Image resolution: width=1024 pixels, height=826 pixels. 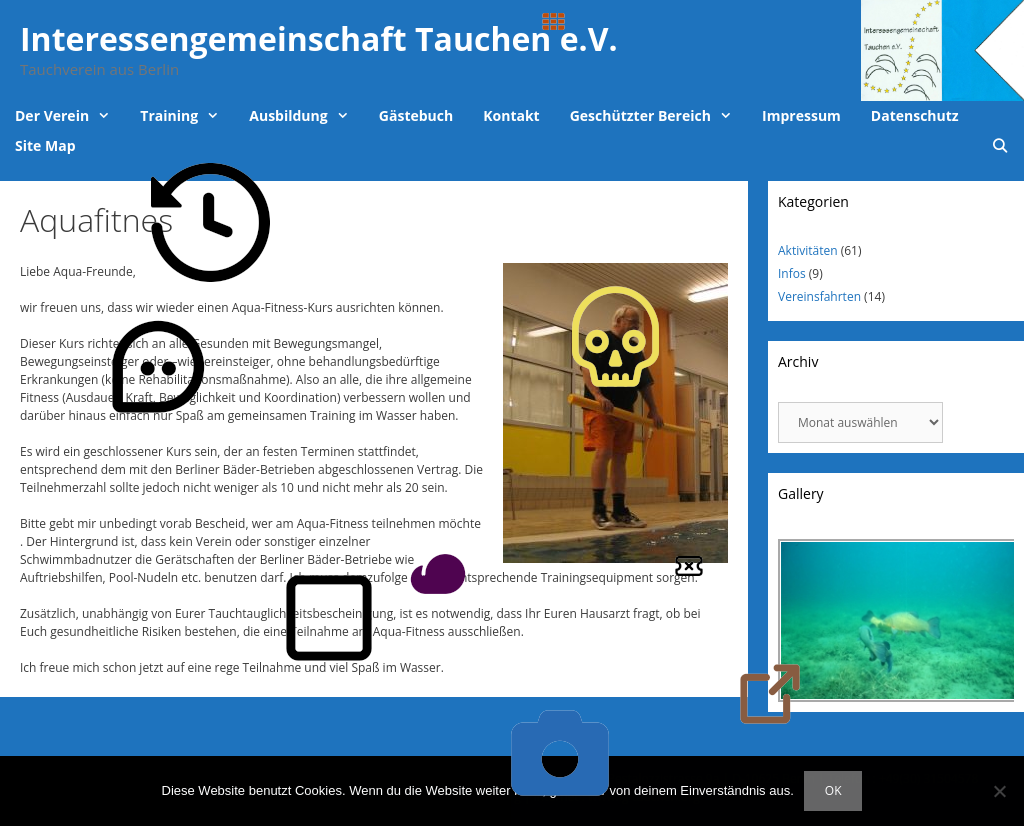 What do you see at coordinates (615, 336) in the screenshot?
I see `indicates dangerous or harmful content` at bounding box center [615, 336].